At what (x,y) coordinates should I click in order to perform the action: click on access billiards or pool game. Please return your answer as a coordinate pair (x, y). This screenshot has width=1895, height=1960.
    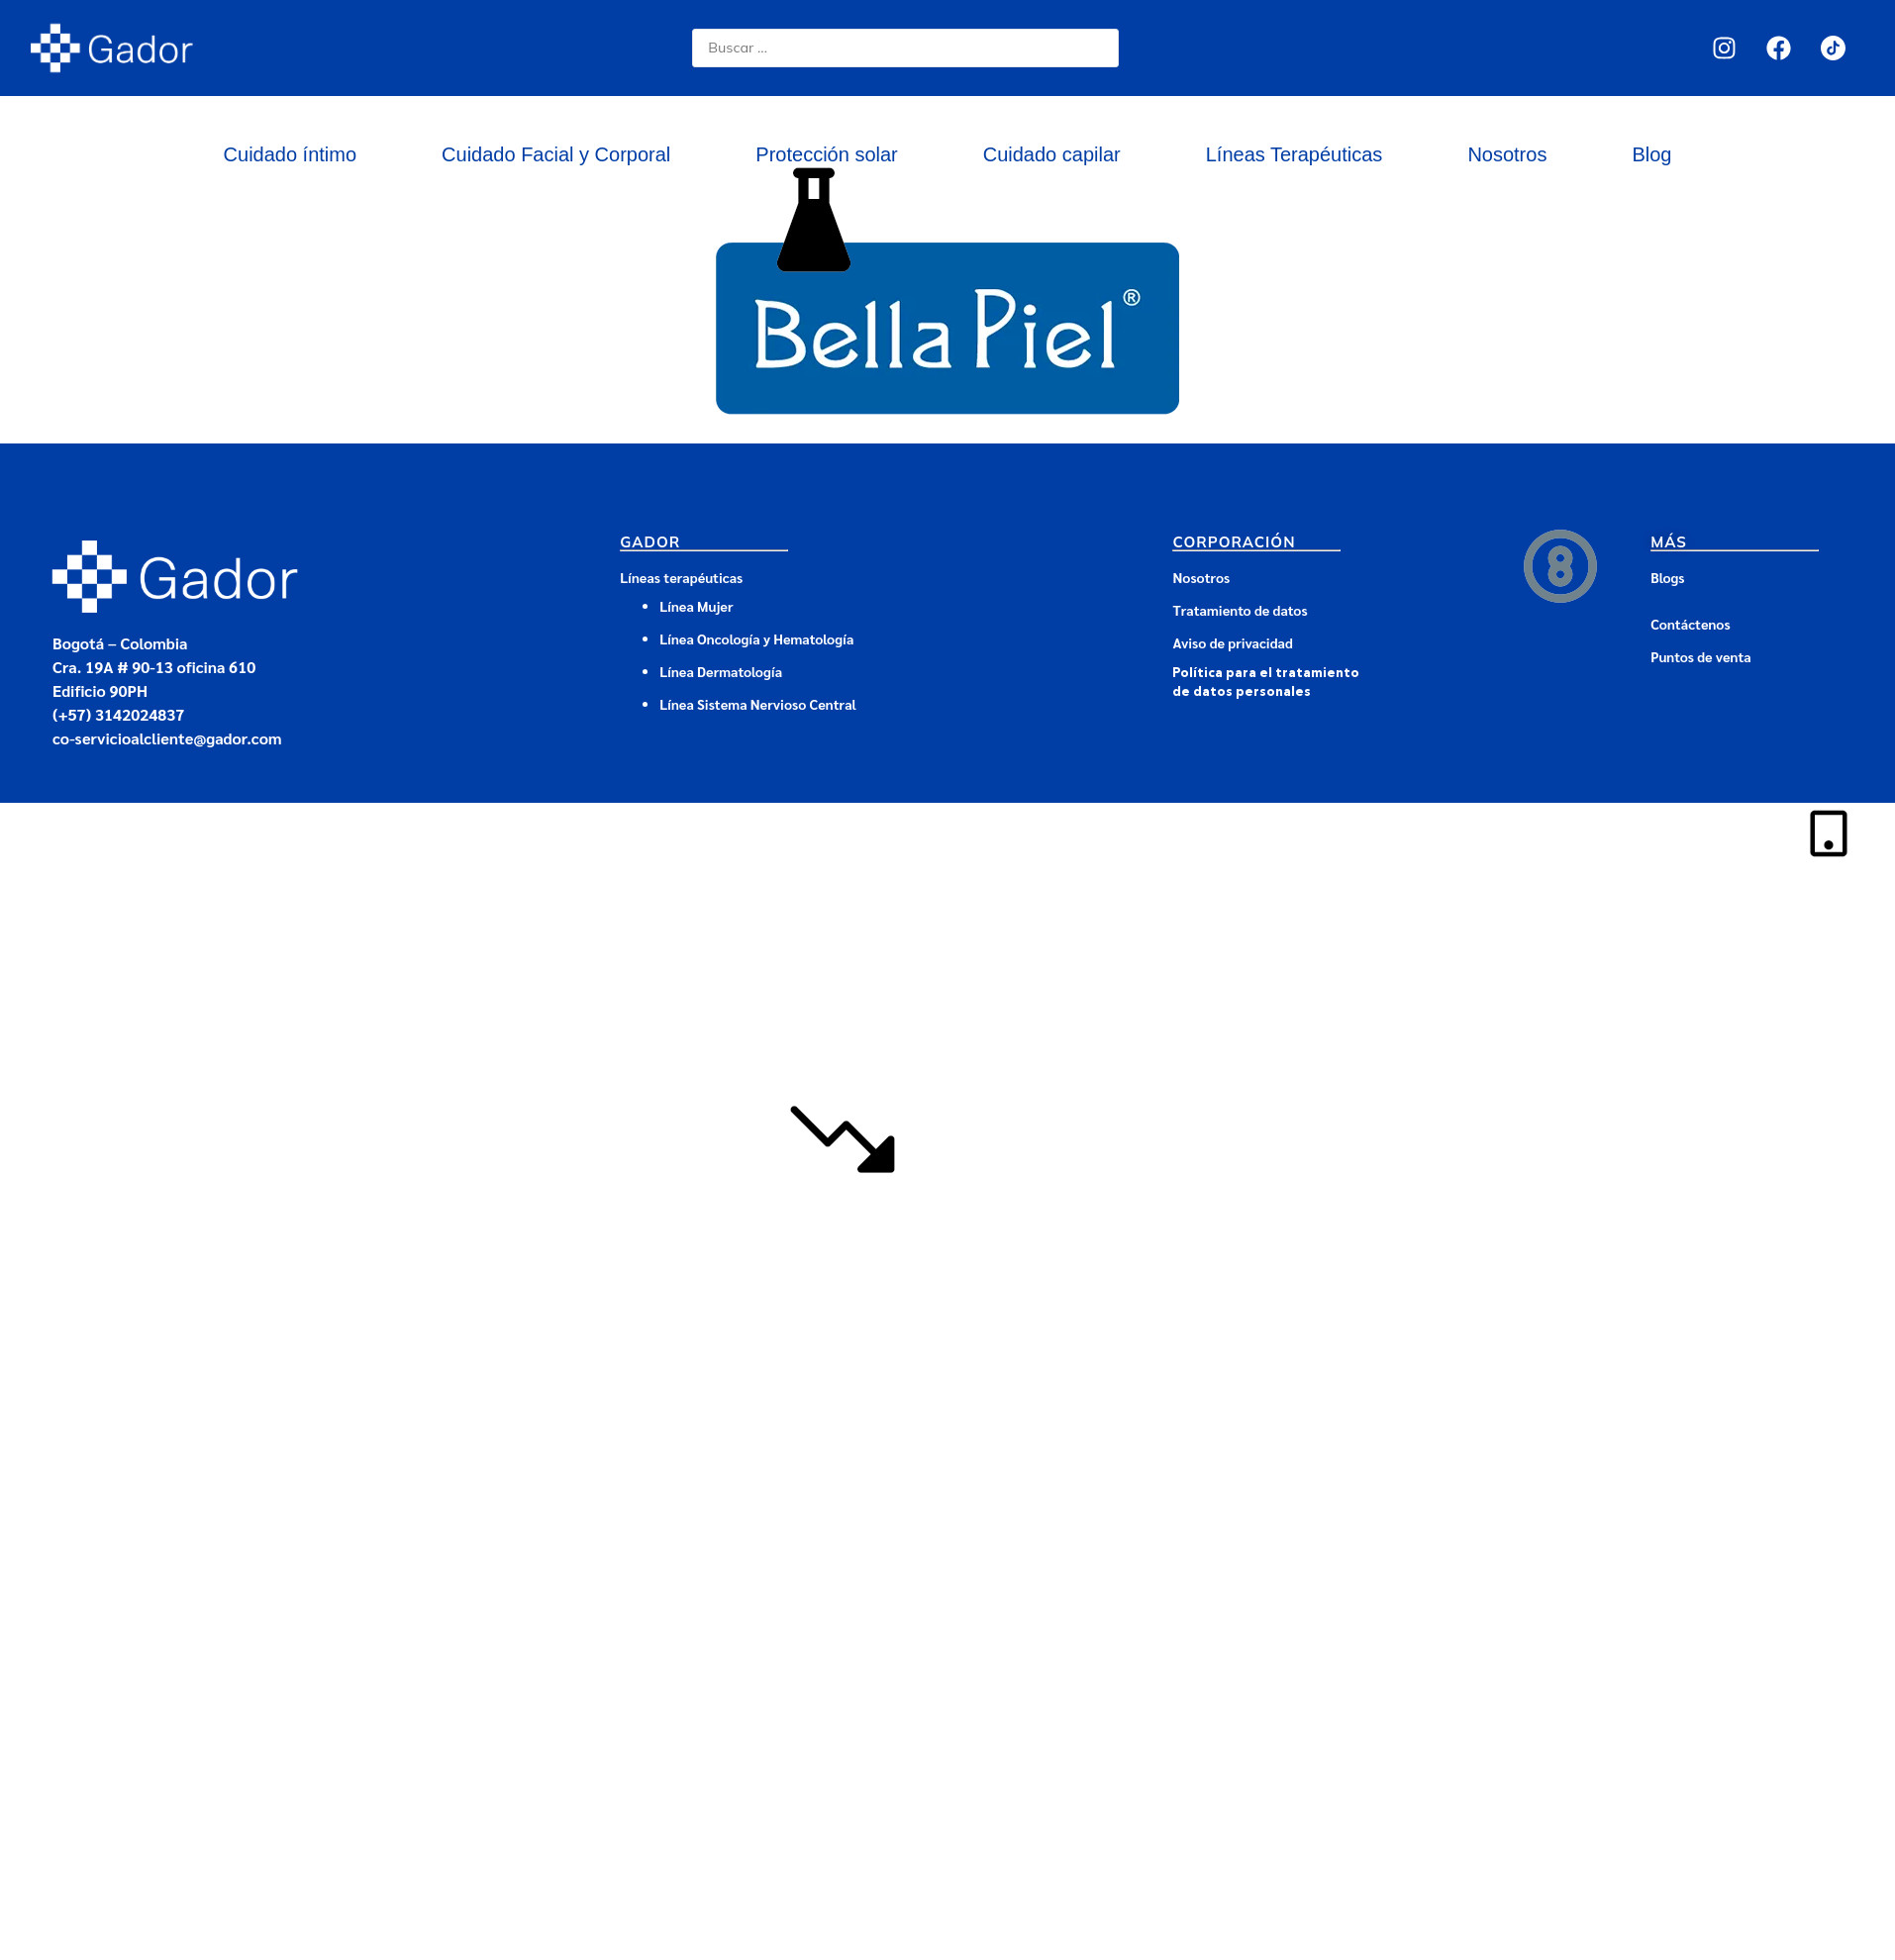
    Looking at the image, I should click on (1560, 566).